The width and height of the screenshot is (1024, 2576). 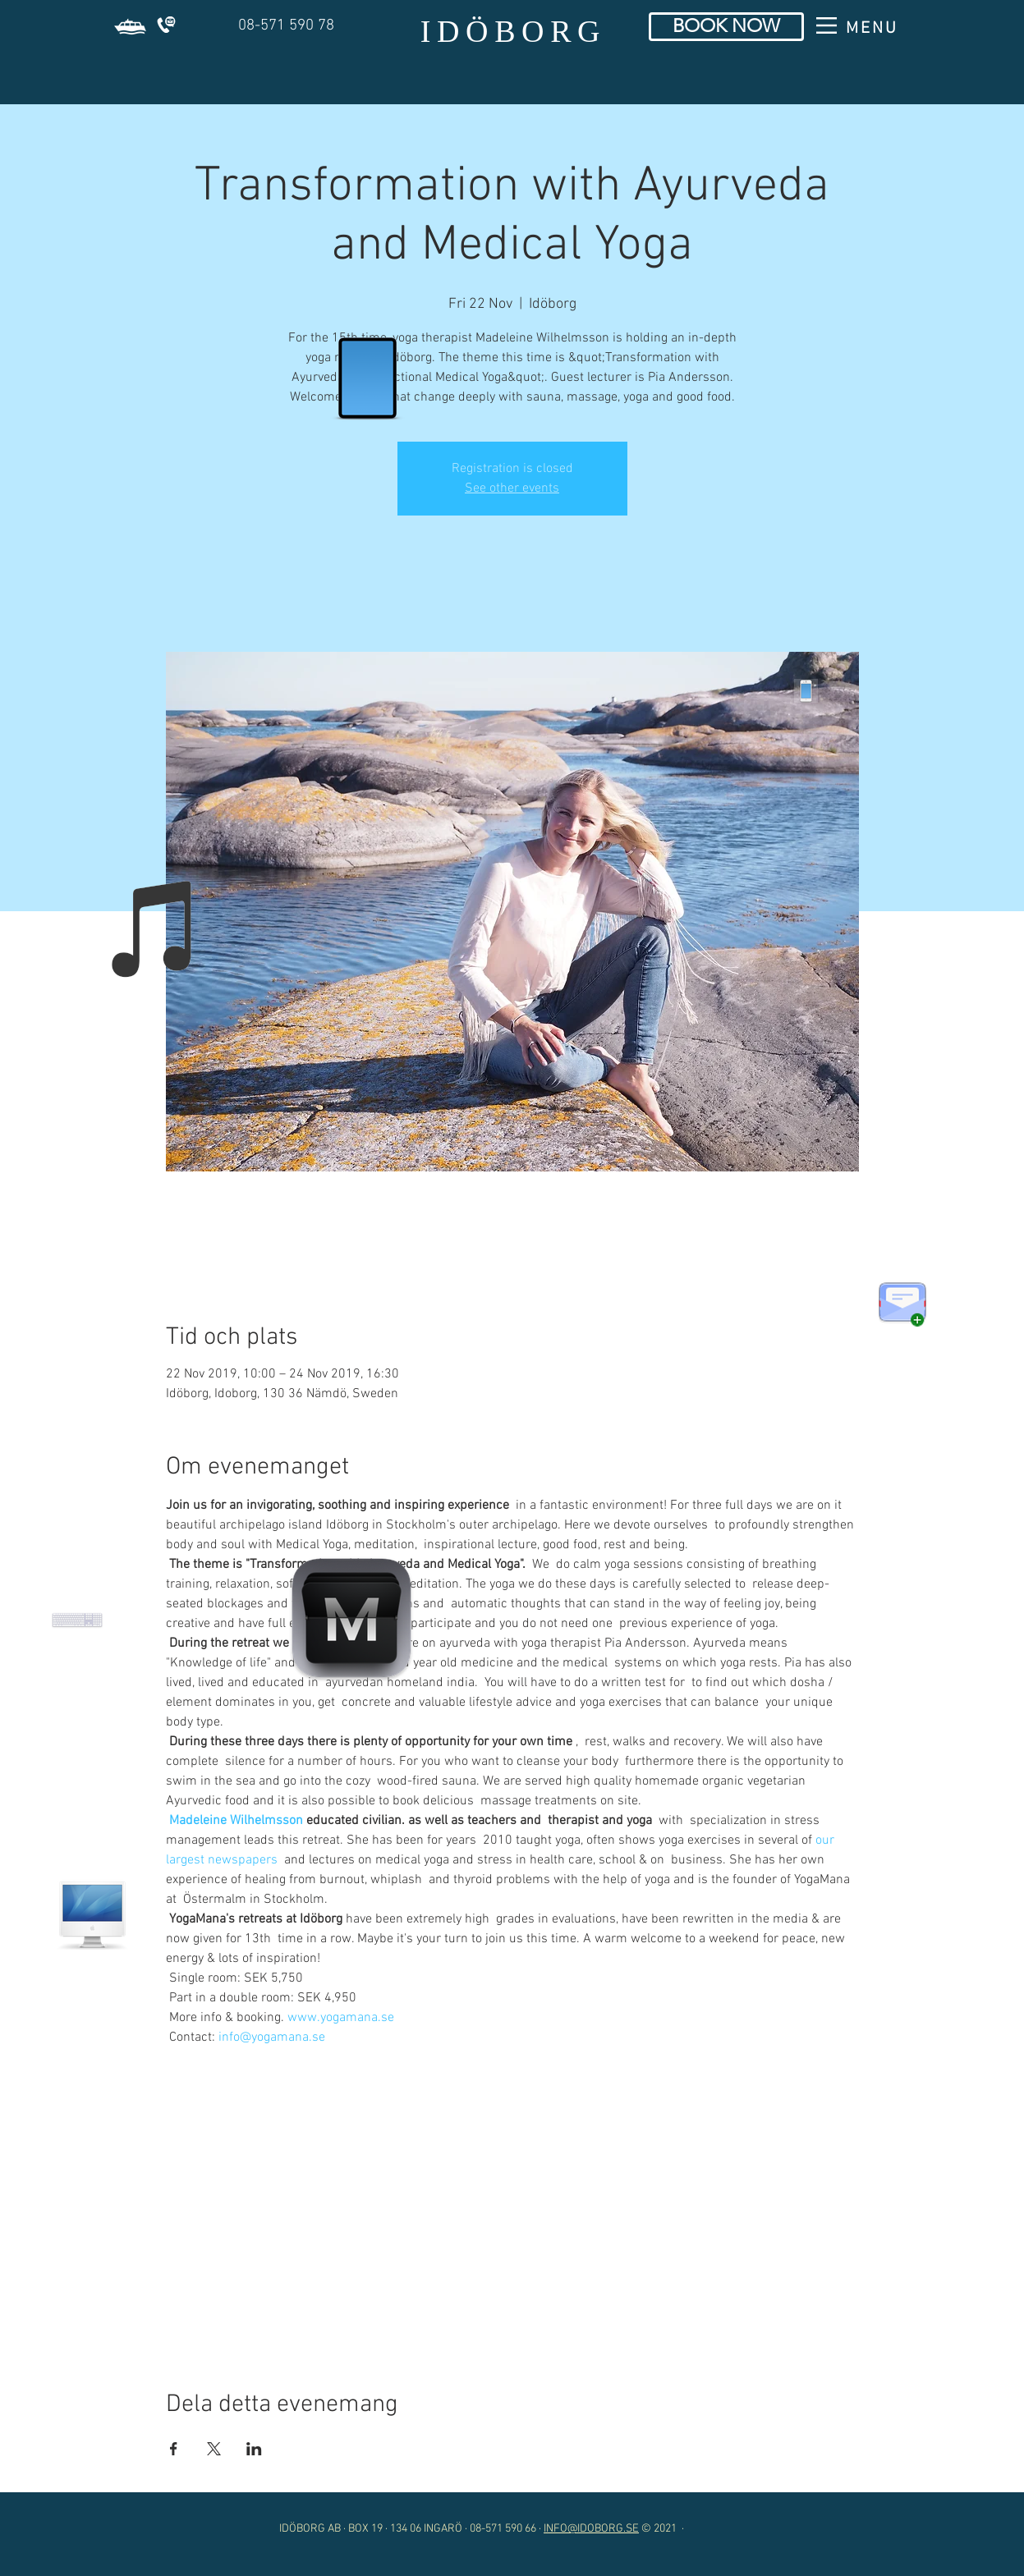 What do you see at coordinates (152, 932) in the screenshot?
I see `open the music app` at bounding box center [152, 932].